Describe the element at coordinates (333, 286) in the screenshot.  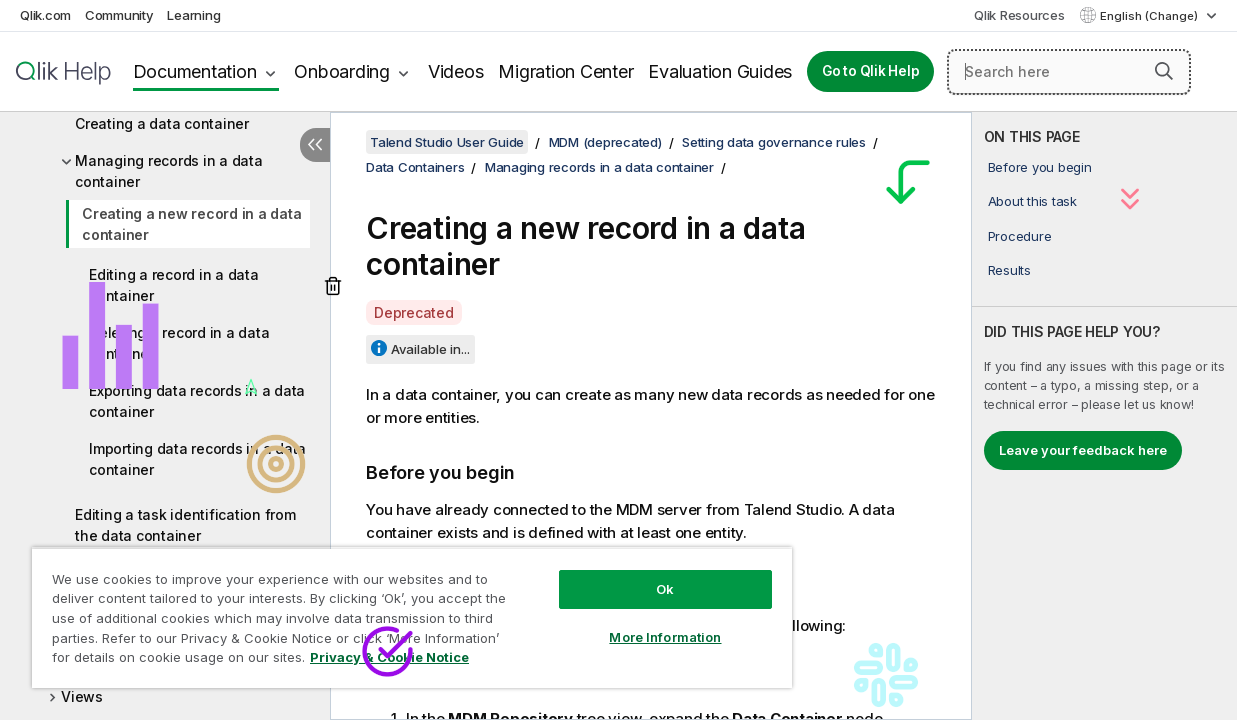
I see `delete selected item` at that location.